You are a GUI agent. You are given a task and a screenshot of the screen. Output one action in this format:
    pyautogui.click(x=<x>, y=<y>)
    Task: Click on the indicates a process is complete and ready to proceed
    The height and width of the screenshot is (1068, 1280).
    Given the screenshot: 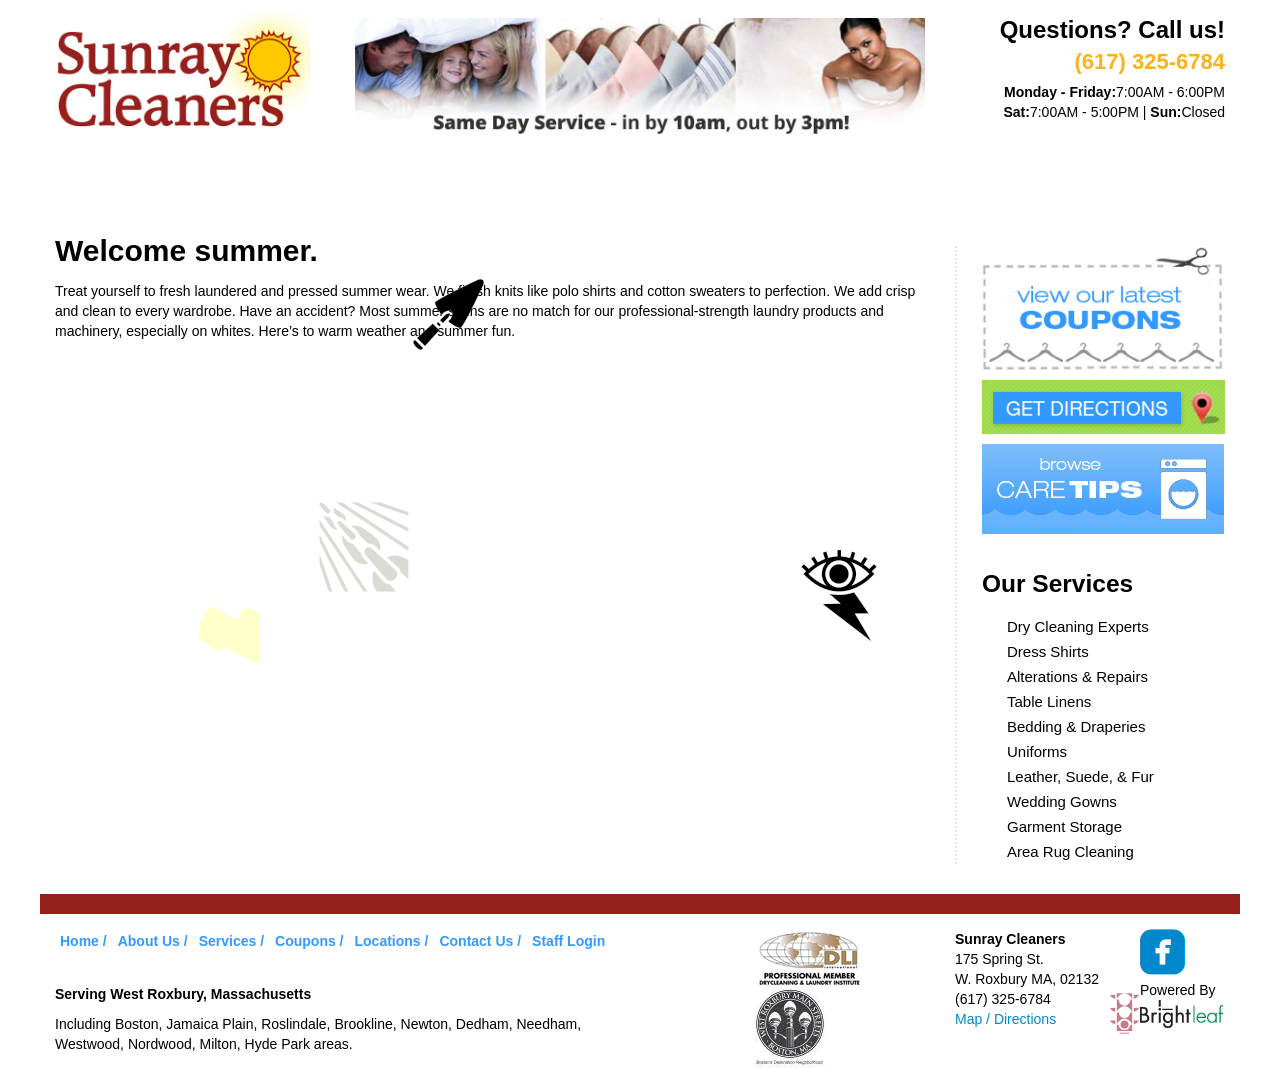 What is the action you would take?
    pyautogui.click(x=1124, y=1013)
    